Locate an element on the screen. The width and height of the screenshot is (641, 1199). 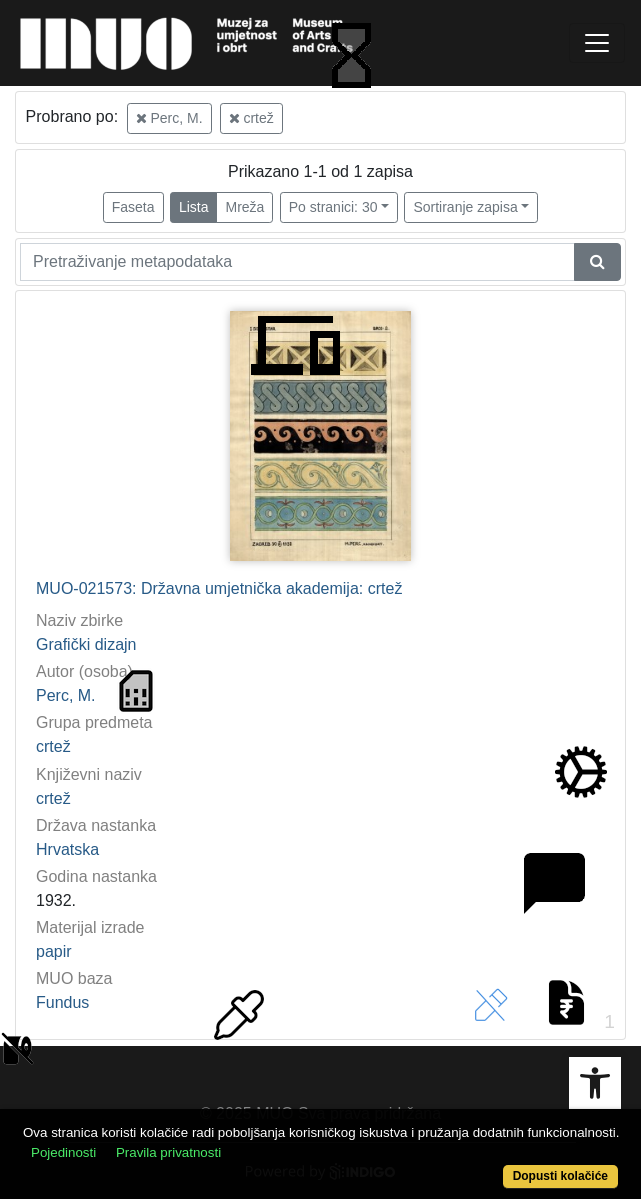
open chat or messaging is located at coordinates (554, 883).